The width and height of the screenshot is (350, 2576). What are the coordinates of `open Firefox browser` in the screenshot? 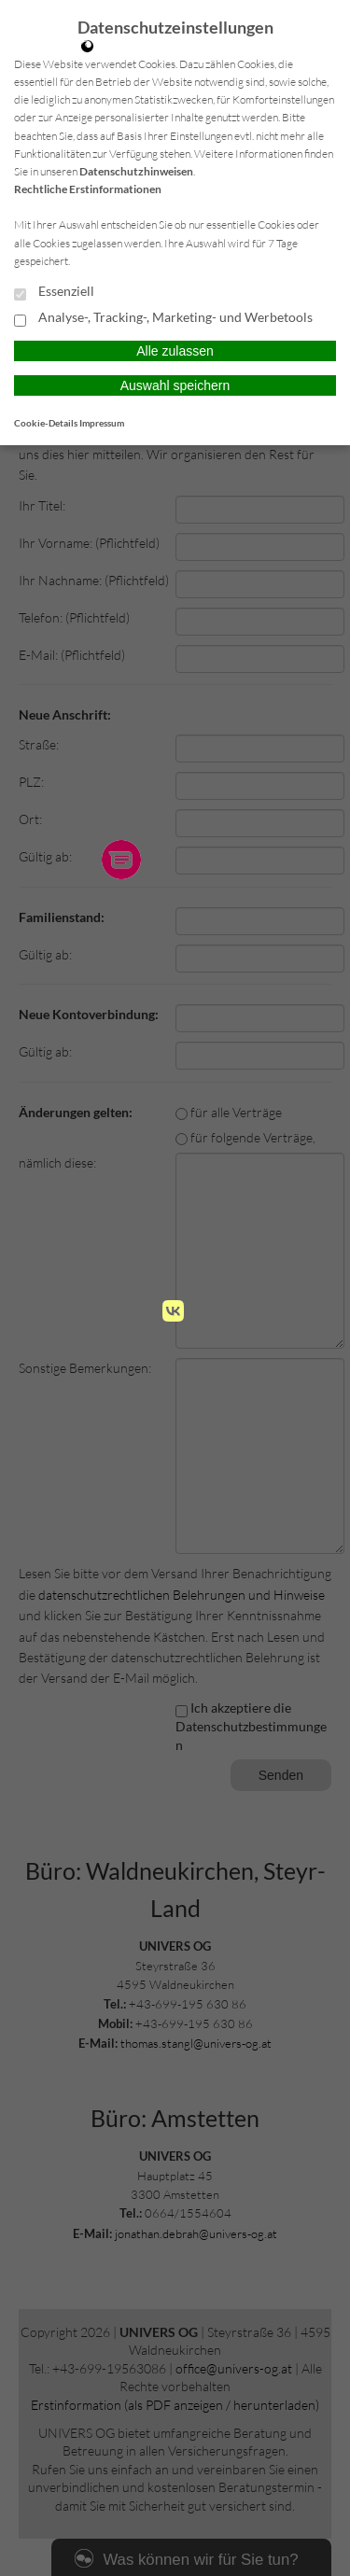 It's located at (87, 46).